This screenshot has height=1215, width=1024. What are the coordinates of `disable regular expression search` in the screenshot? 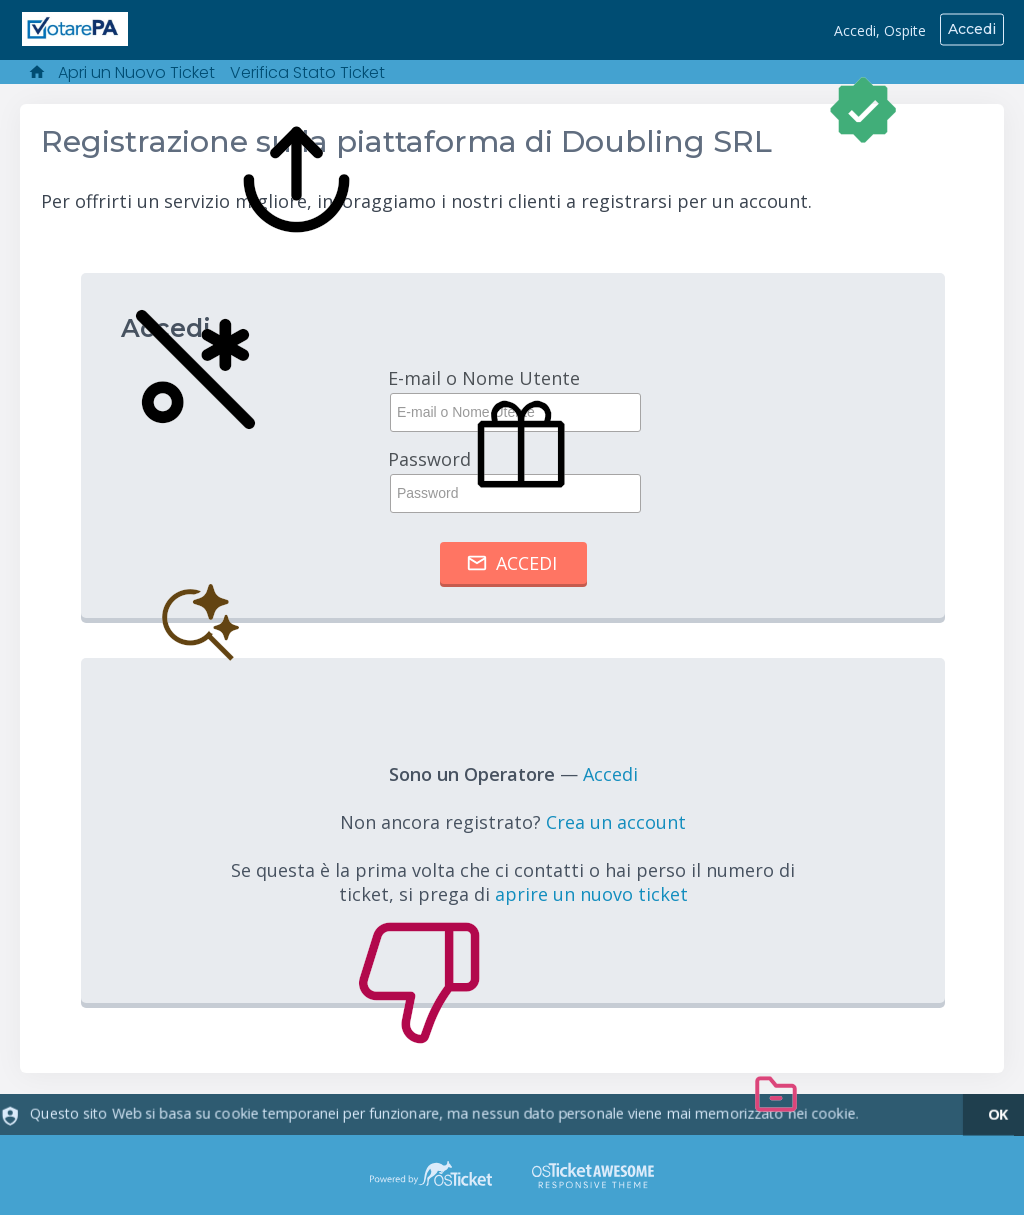 It's located at (195, 369).